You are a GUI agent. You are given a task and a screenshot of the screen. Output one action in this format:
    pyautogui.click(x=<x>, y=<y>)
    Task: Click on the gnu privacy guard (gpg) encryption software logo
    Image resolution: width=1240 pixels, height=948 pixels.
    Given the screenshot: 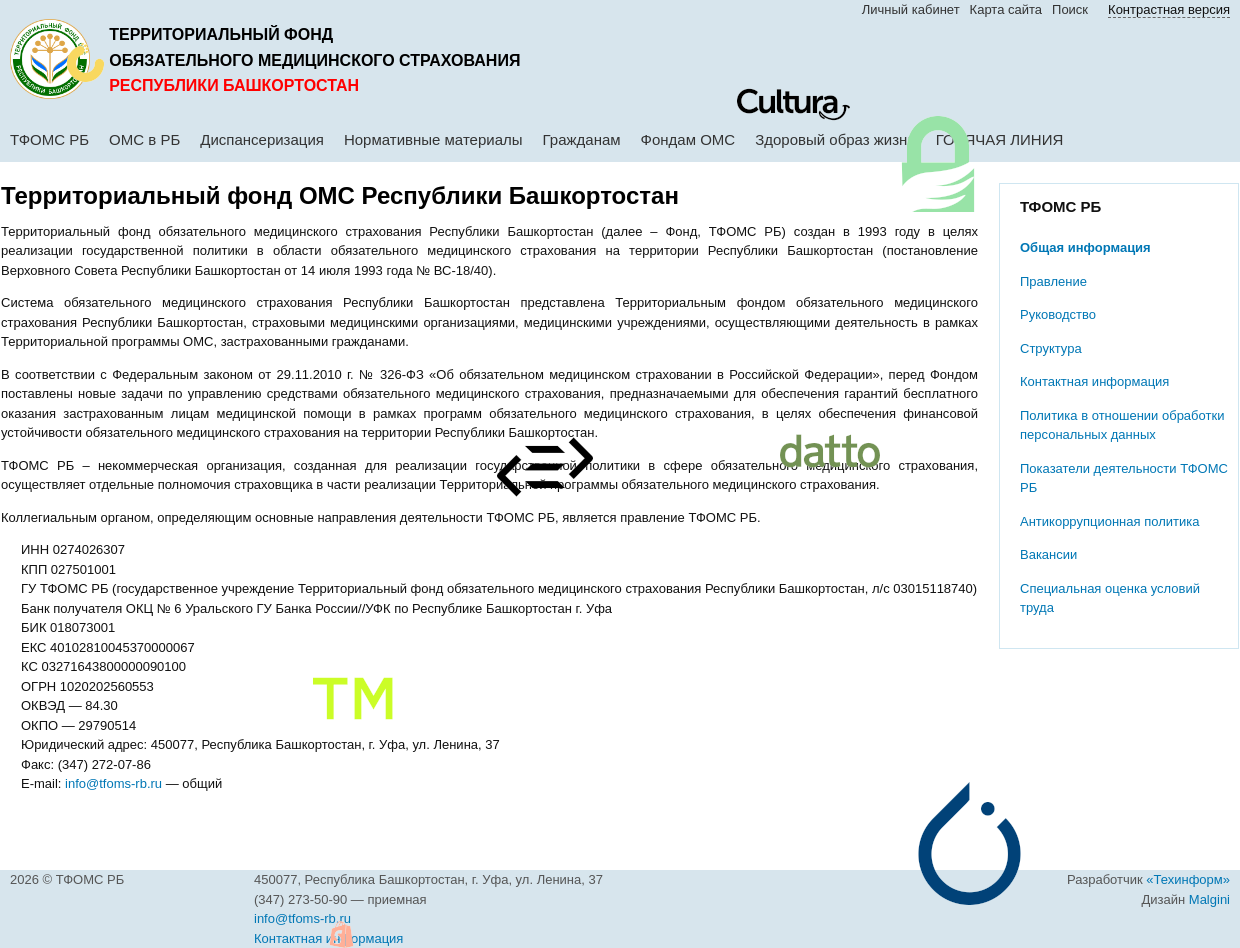 What is the action you would take?
    pyautogui.click(x=938, y=164)
    